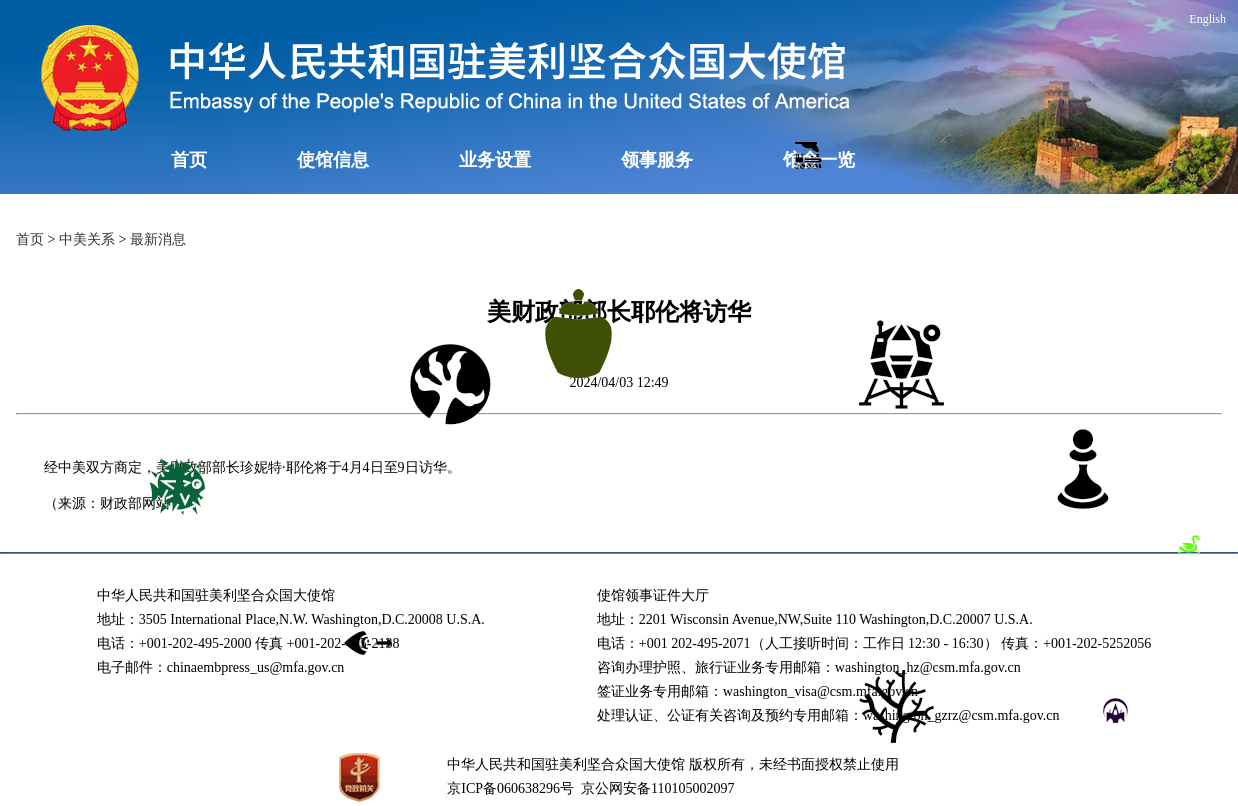 Image resolution: width=1238 pixels, height=806 pixels. What do you see at coordinates (177, 486) in the screenshot?
I see `select porcupinefish or blowfish character` at bounding box center [177, 486].